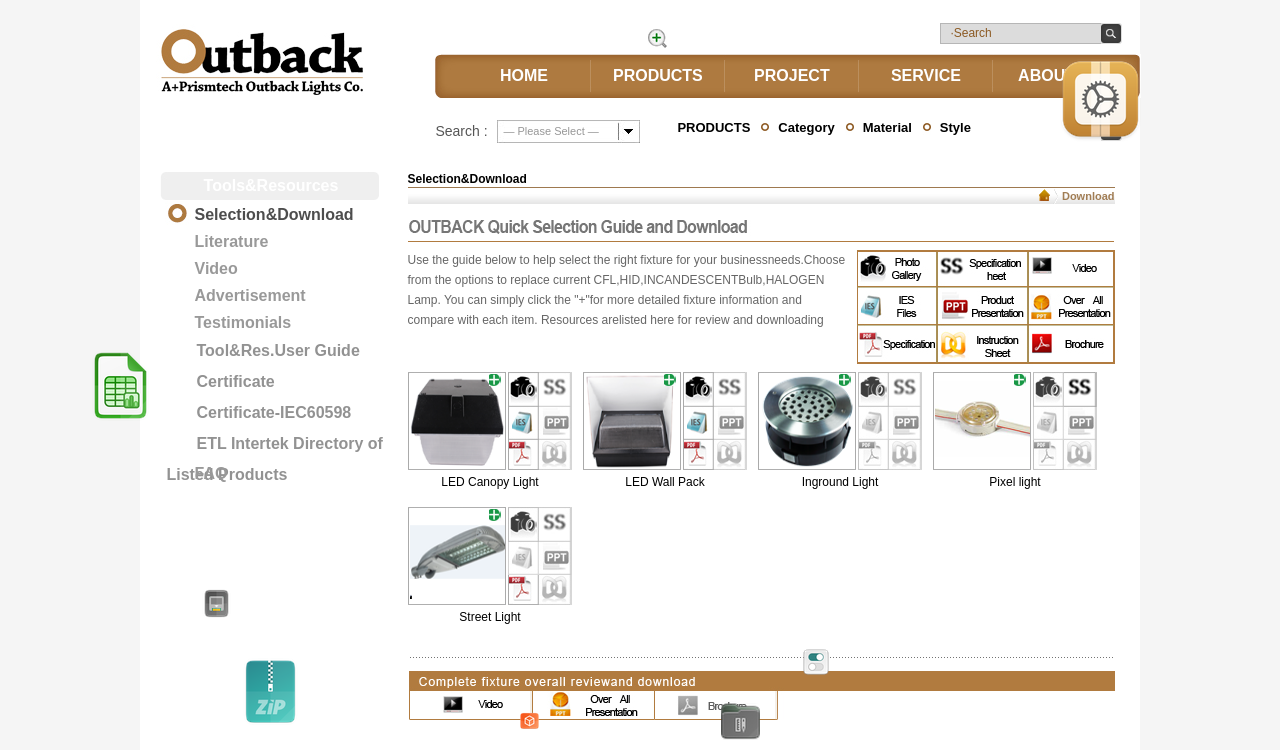 The height and width of the screenshot is (750, 1280). I want to click on a compressed zip file, so click(270, 691).